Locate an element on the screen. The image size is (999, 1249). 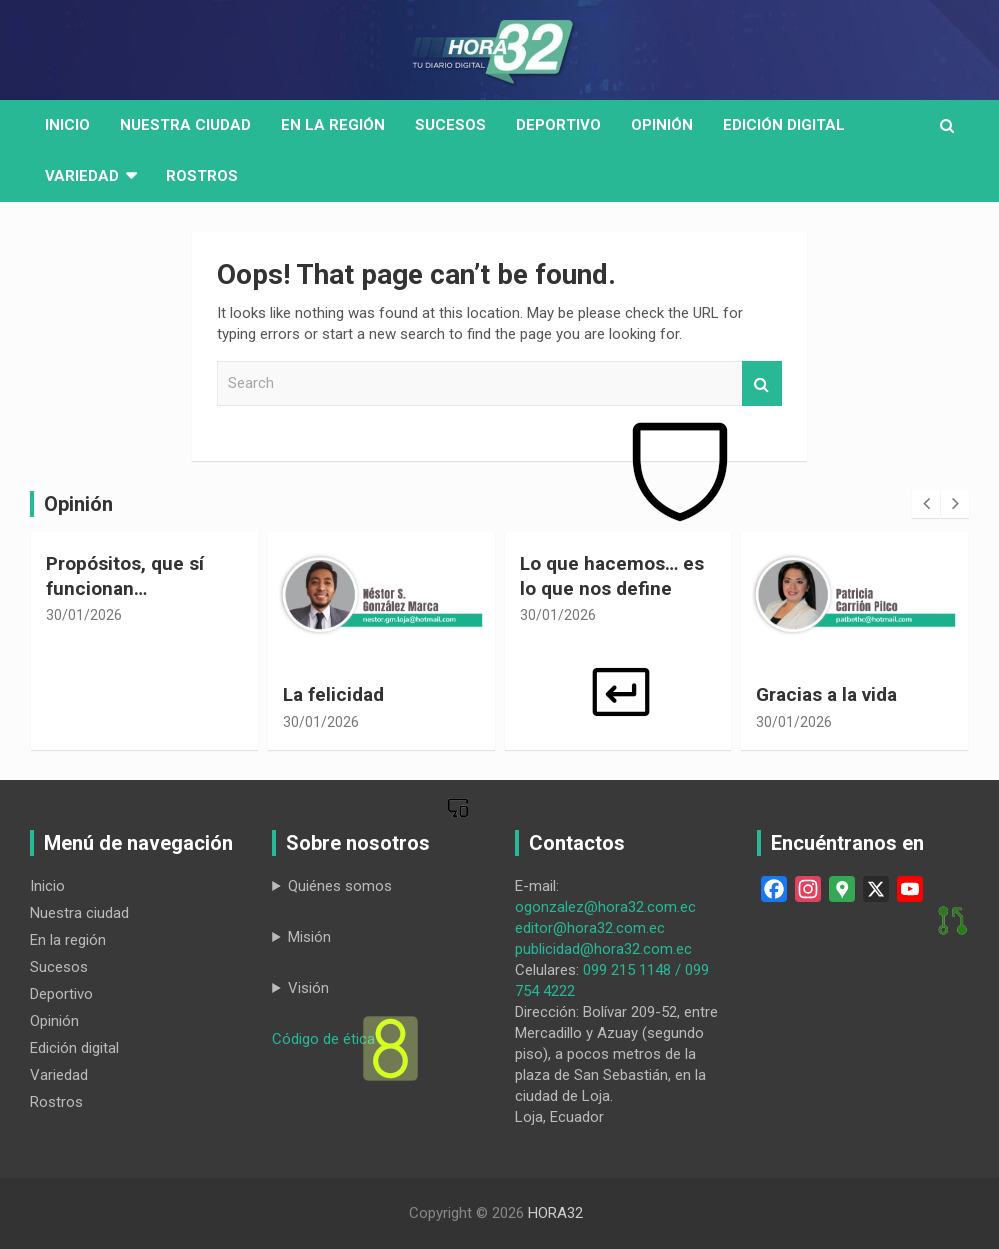
create a new pull request is located at coordinates (951, 920).